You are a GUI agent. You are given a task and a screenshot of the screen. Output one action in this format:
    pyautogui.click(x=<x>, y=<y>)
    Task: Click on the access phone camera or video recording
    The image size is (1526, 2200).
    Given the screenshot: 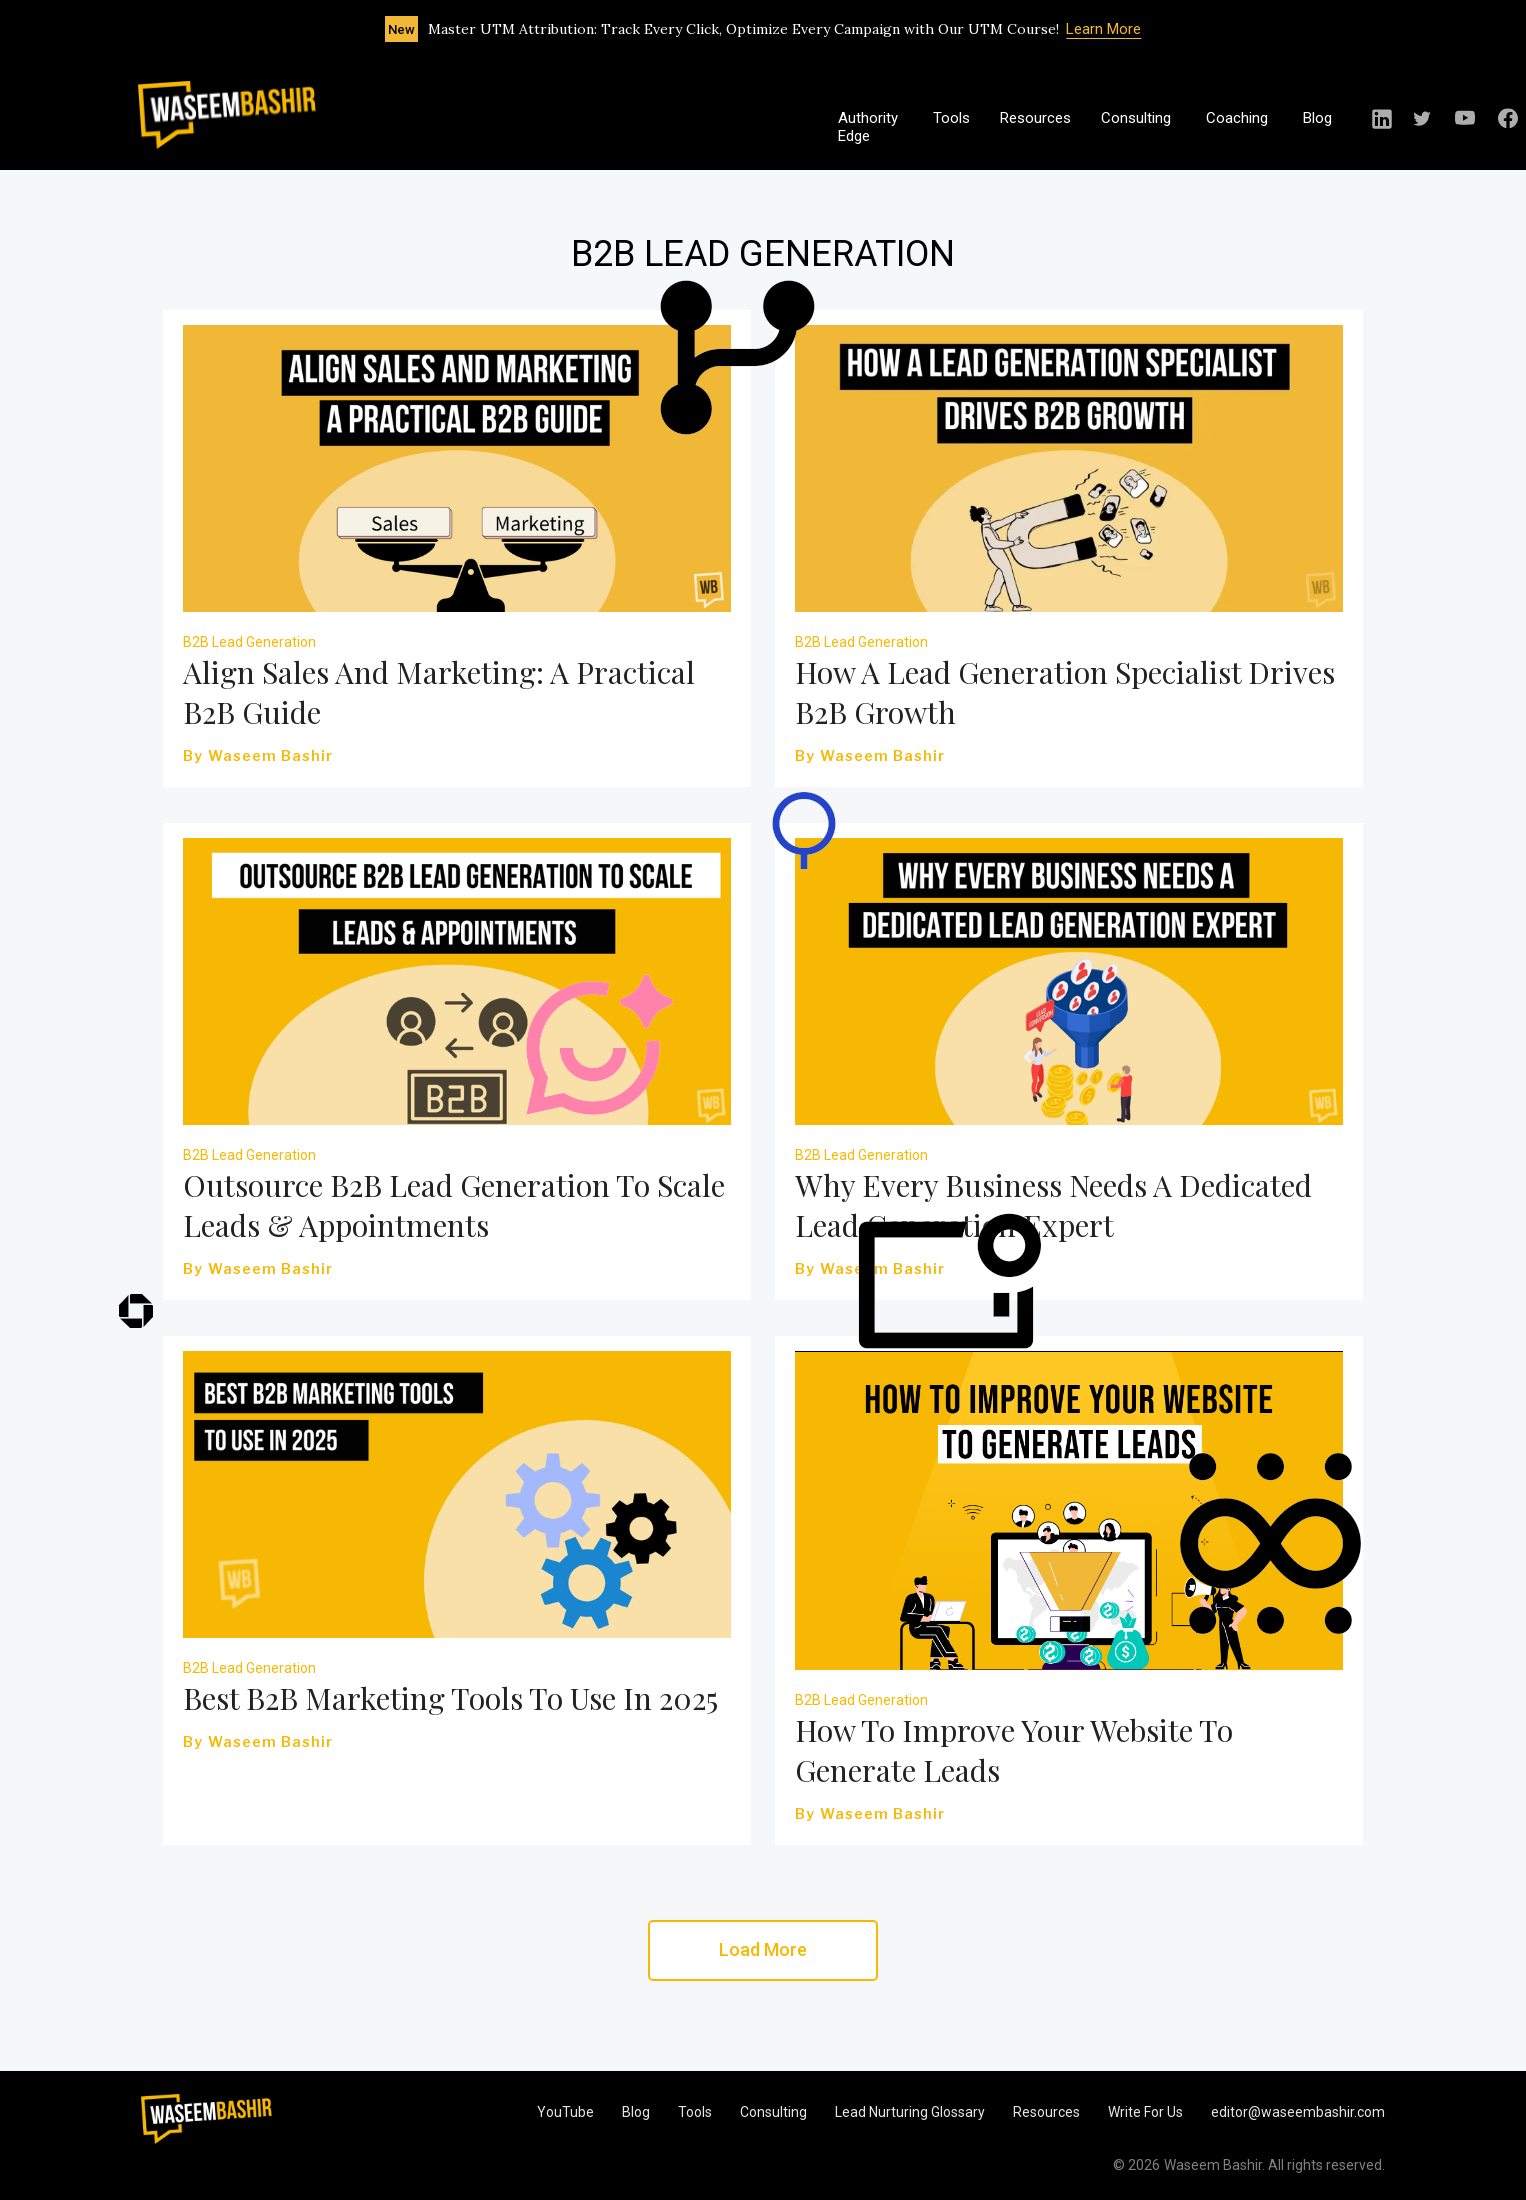 What is the action you would take?
    pyautogui.click(x=946, y=1285)
    